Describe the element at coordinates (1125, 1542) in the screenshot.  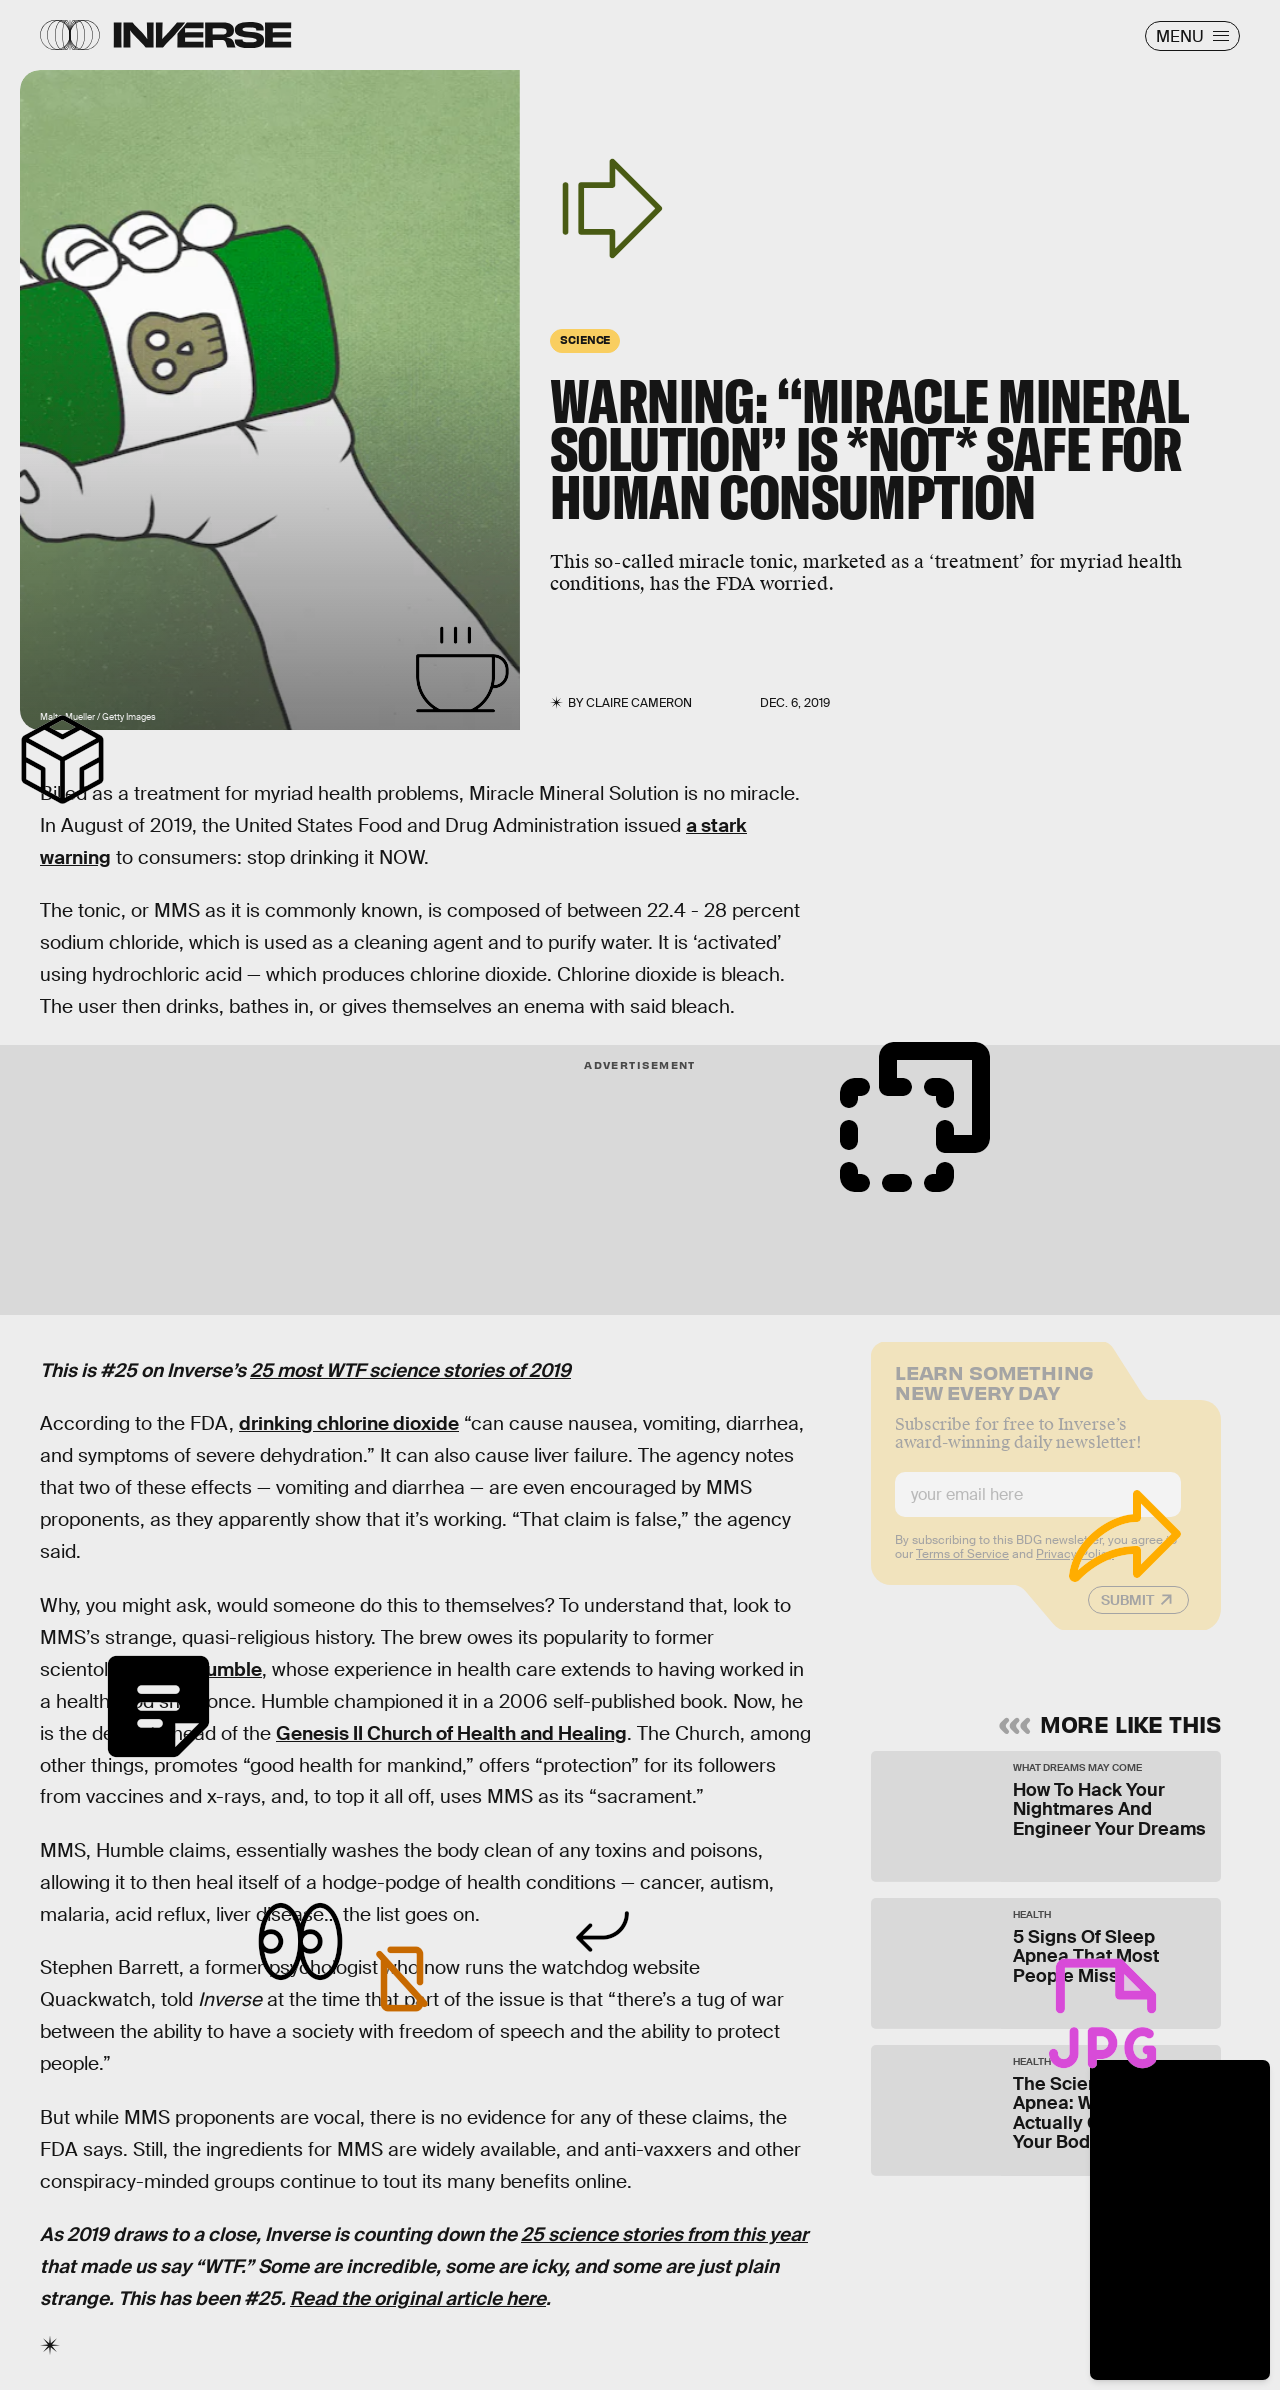
I see `share content with others` at that location.